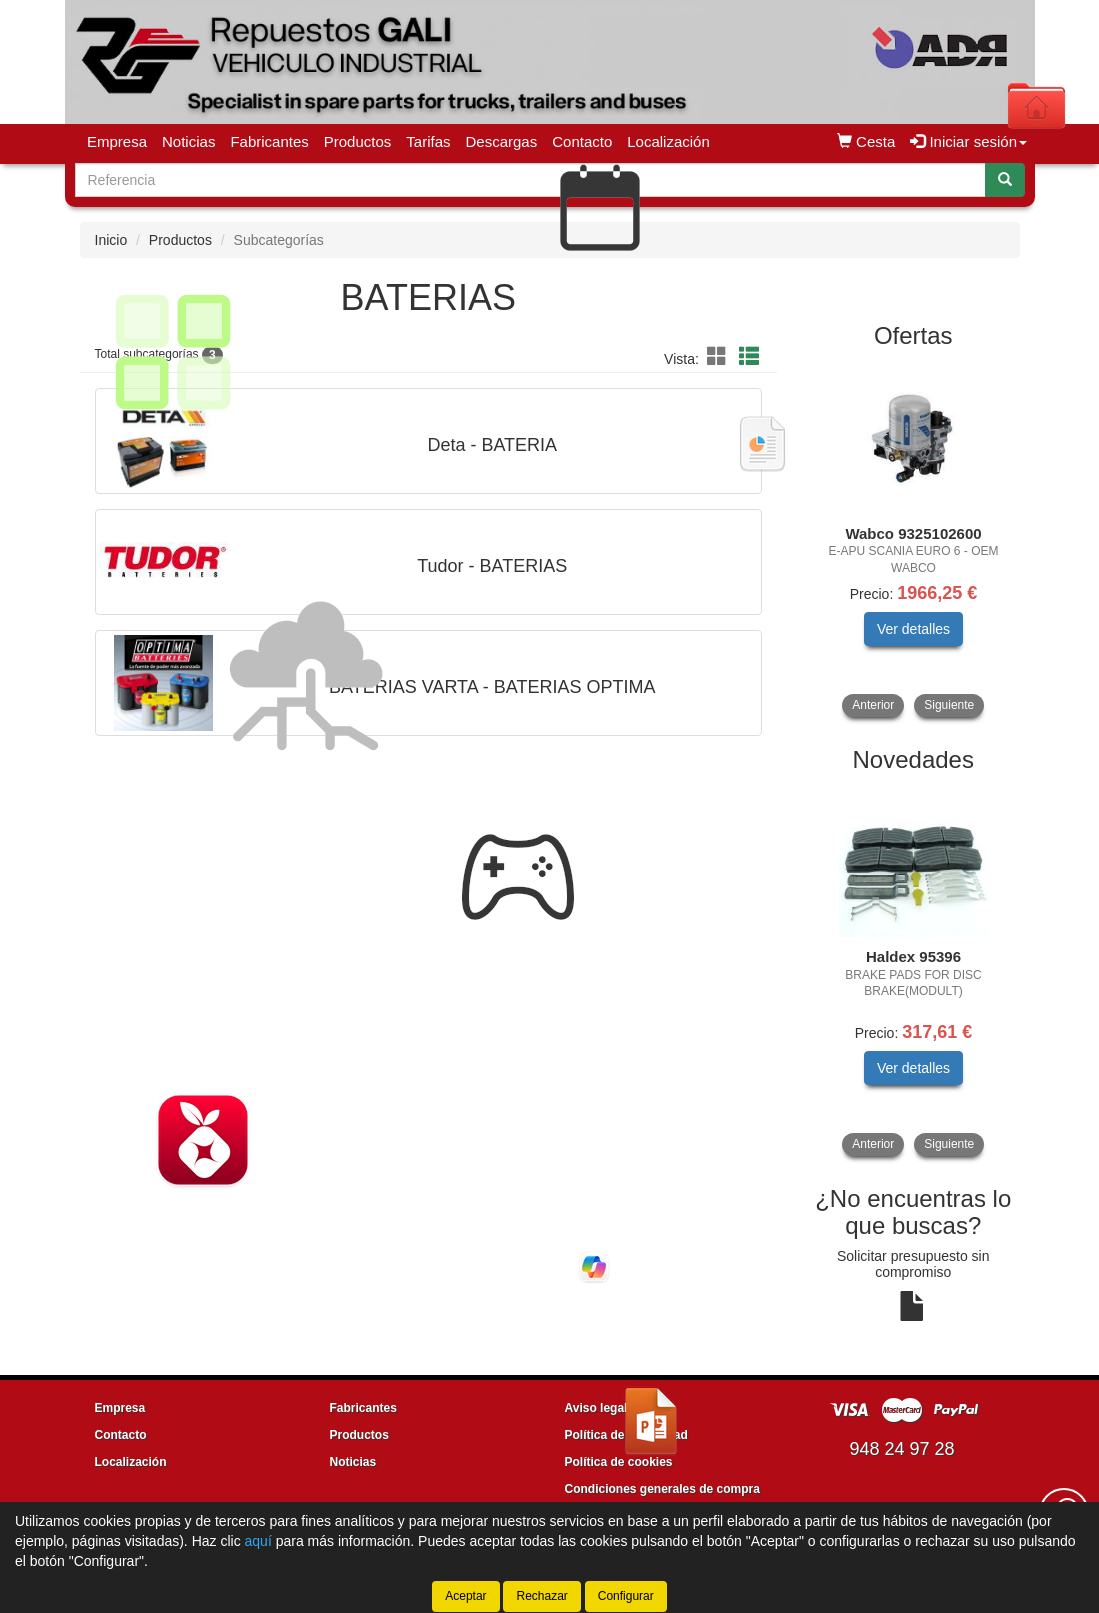  What do you see at coordinates (762, 443) in the screenshot?
I see `open a presentation file` at bounding box center [762, 443].